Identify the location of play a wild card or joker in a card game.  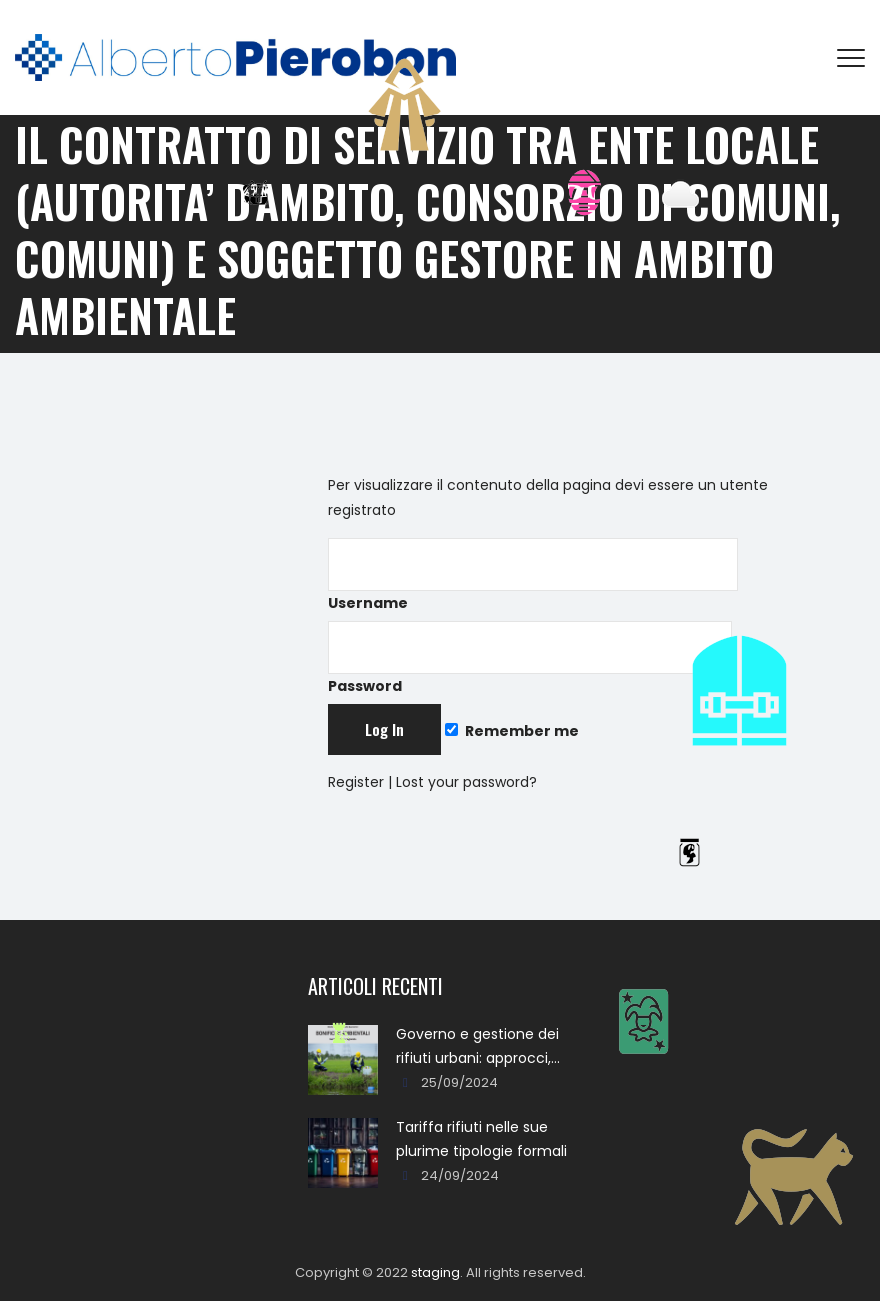
(643, 1021).